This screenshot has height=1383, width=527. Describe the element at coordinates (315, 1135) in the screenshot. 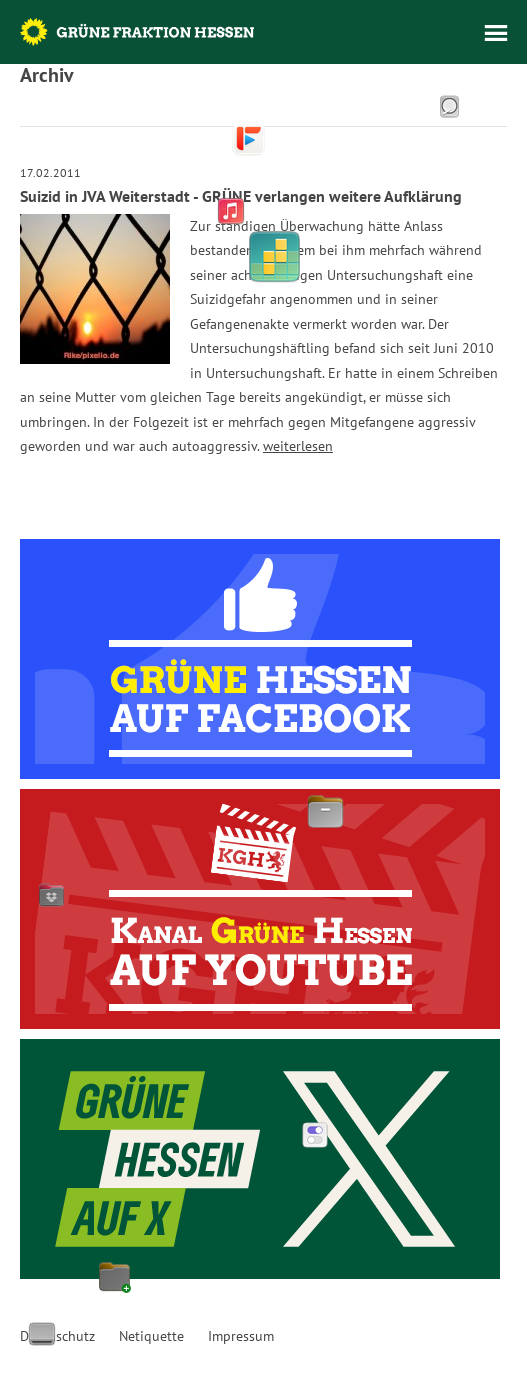

I see `open system settings` at that location.